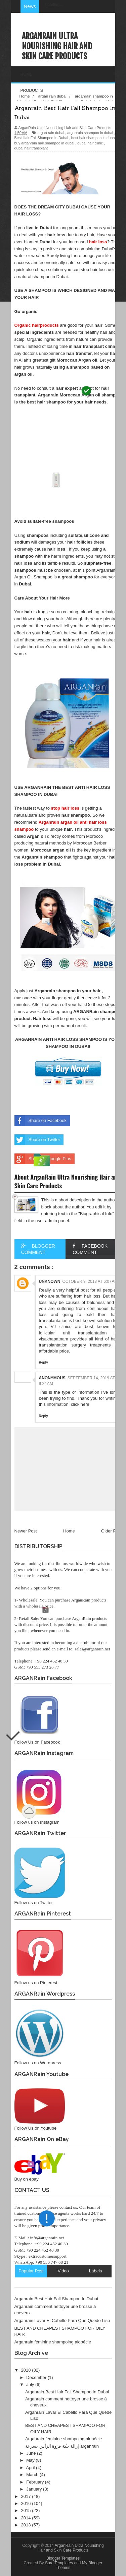  What do you see at coordinates (42, 1160) in the screenshot?
I see `open your gamejolt games folder` at bounding box center [42, 1160].